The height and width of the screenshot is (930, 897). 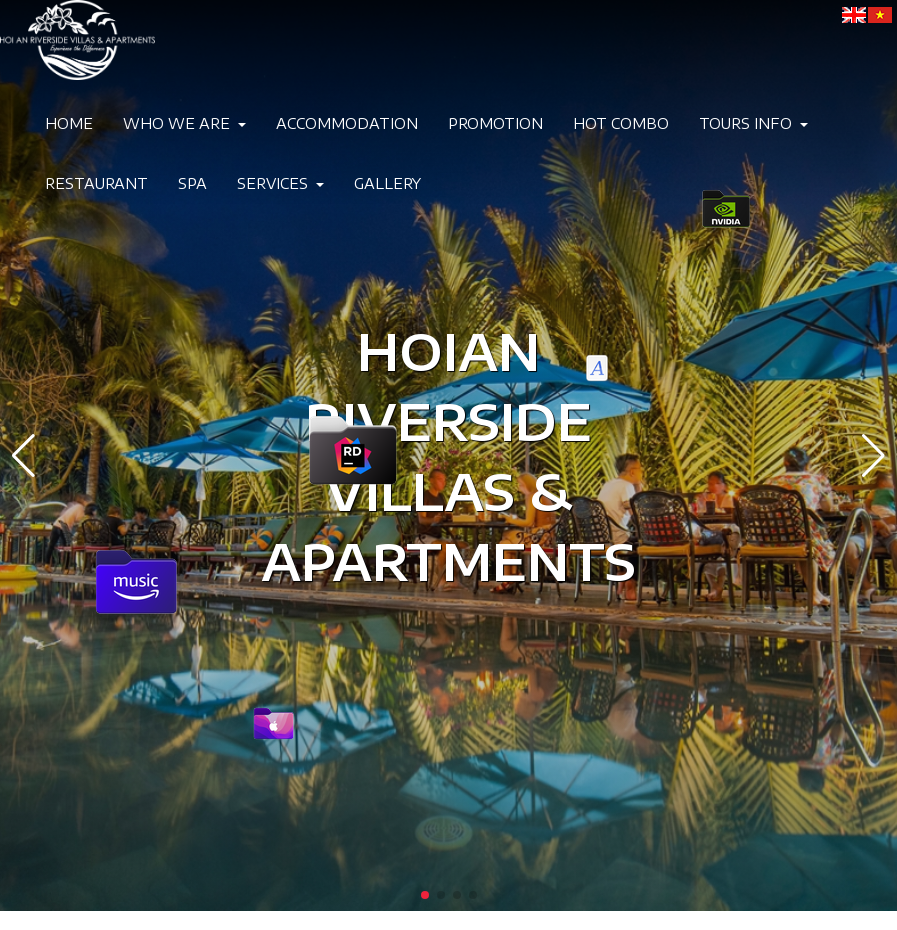 I want to click on open folder containing JetBrains Rider projects, so click(x=352, y=452).